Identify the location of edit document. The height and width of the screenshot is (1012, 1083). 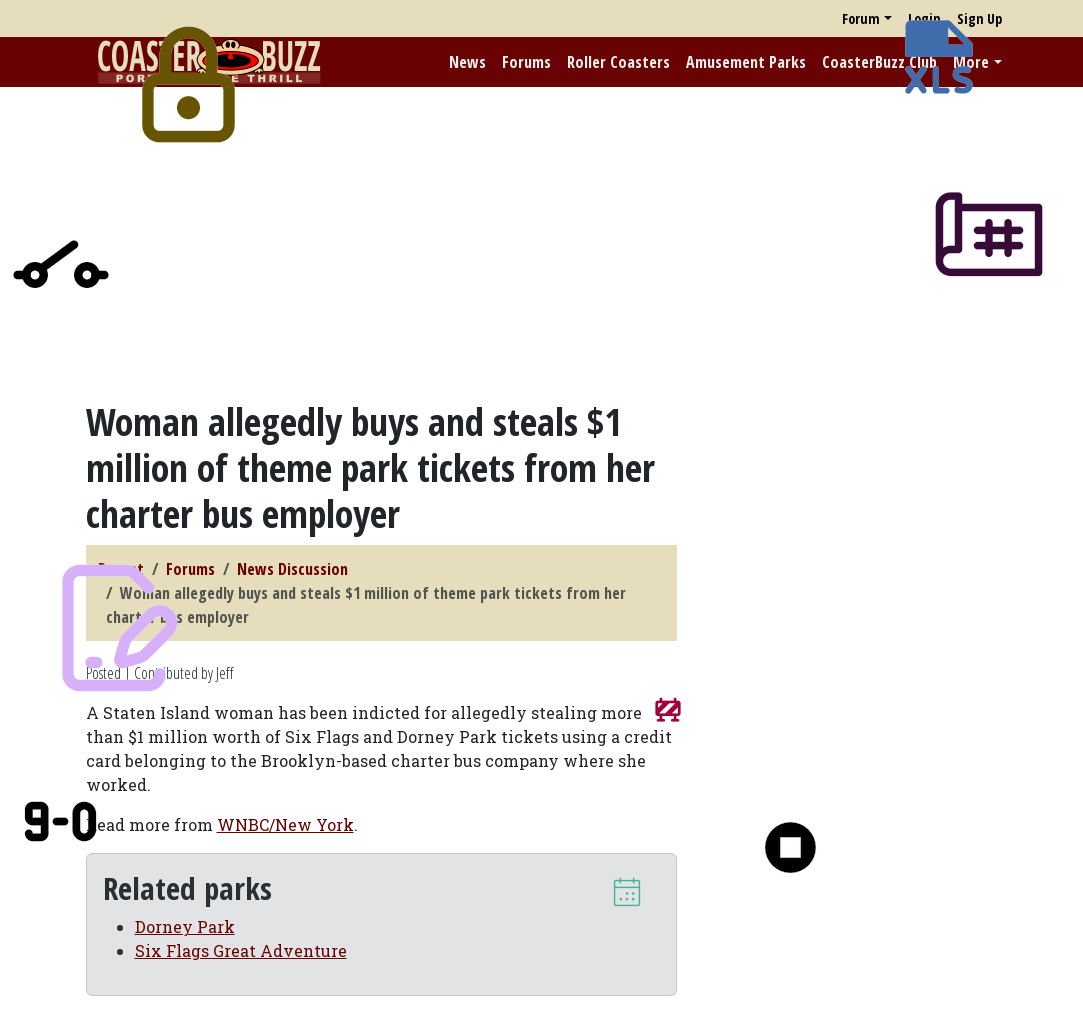
(114, 628).